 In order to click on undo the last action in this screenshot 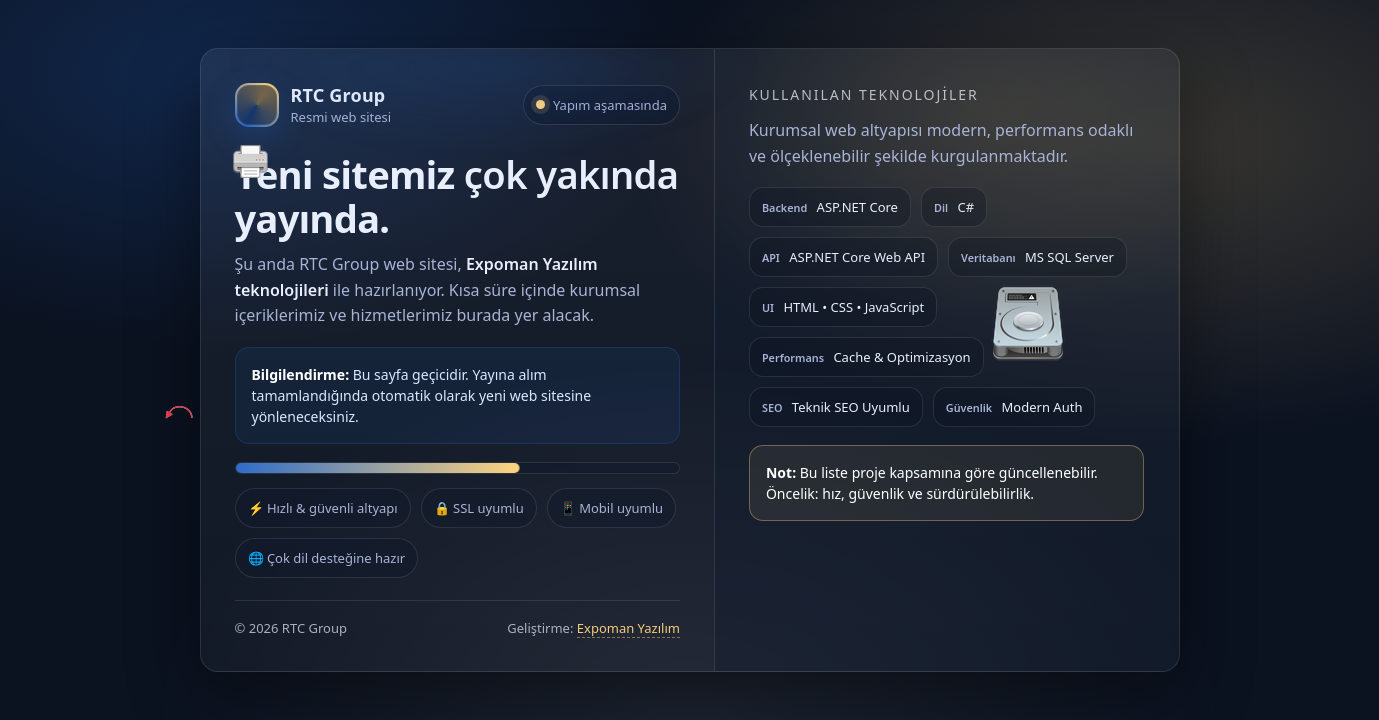, I will do `click(179, 412)`.